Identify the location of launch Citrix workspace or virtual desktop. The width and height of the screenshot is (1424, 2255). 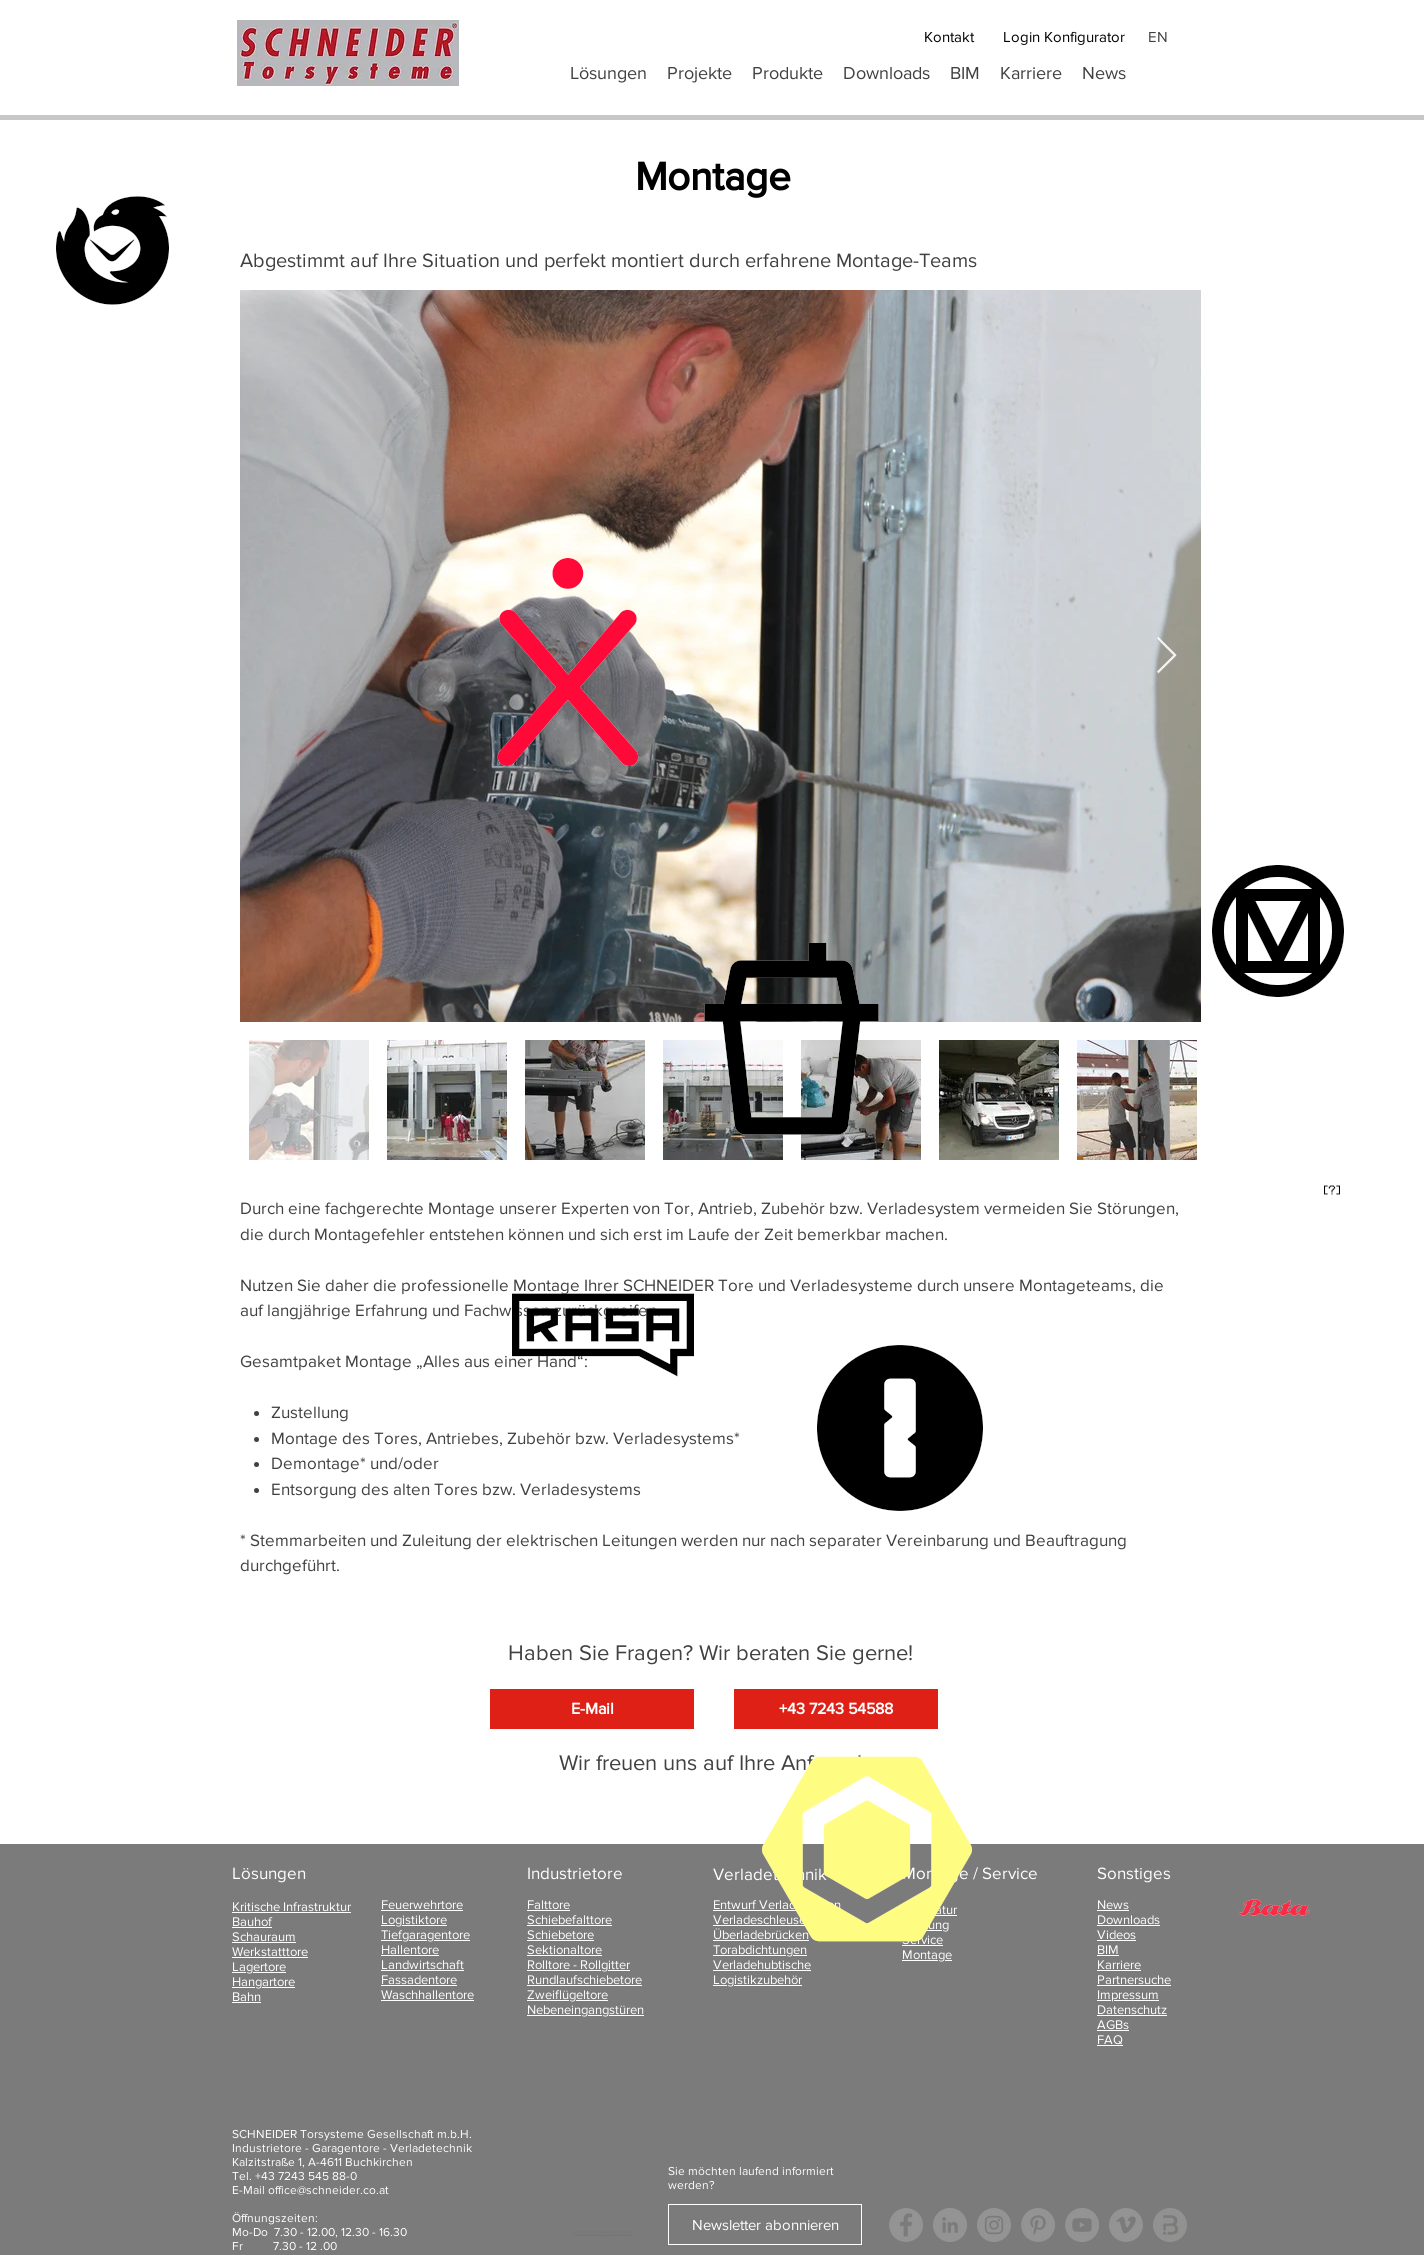
(568, 662).